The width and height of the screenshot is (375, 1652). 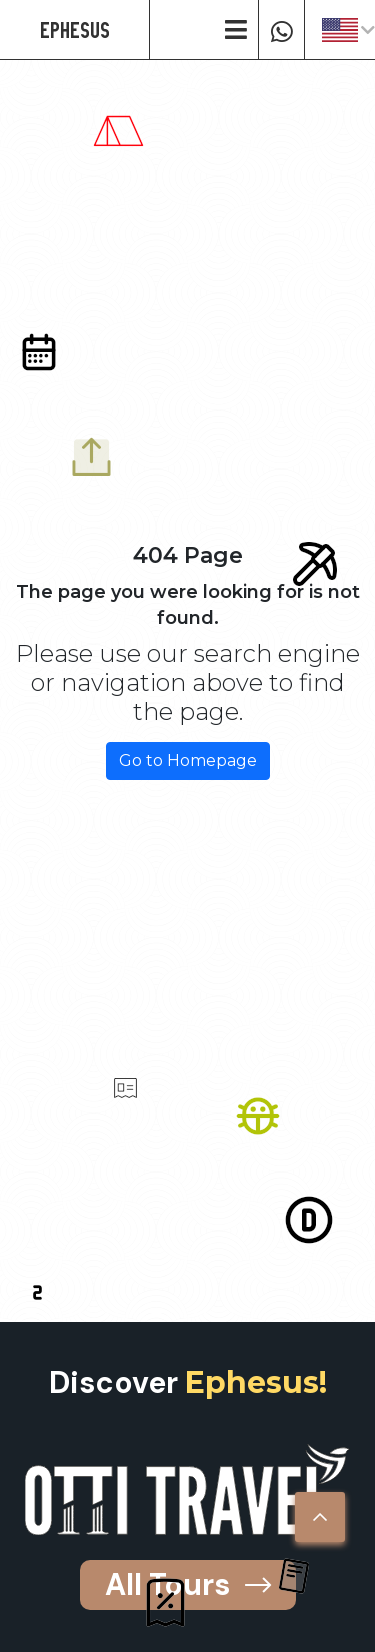 I want to click on report a bug or issue, so click(x=258, y=1116).